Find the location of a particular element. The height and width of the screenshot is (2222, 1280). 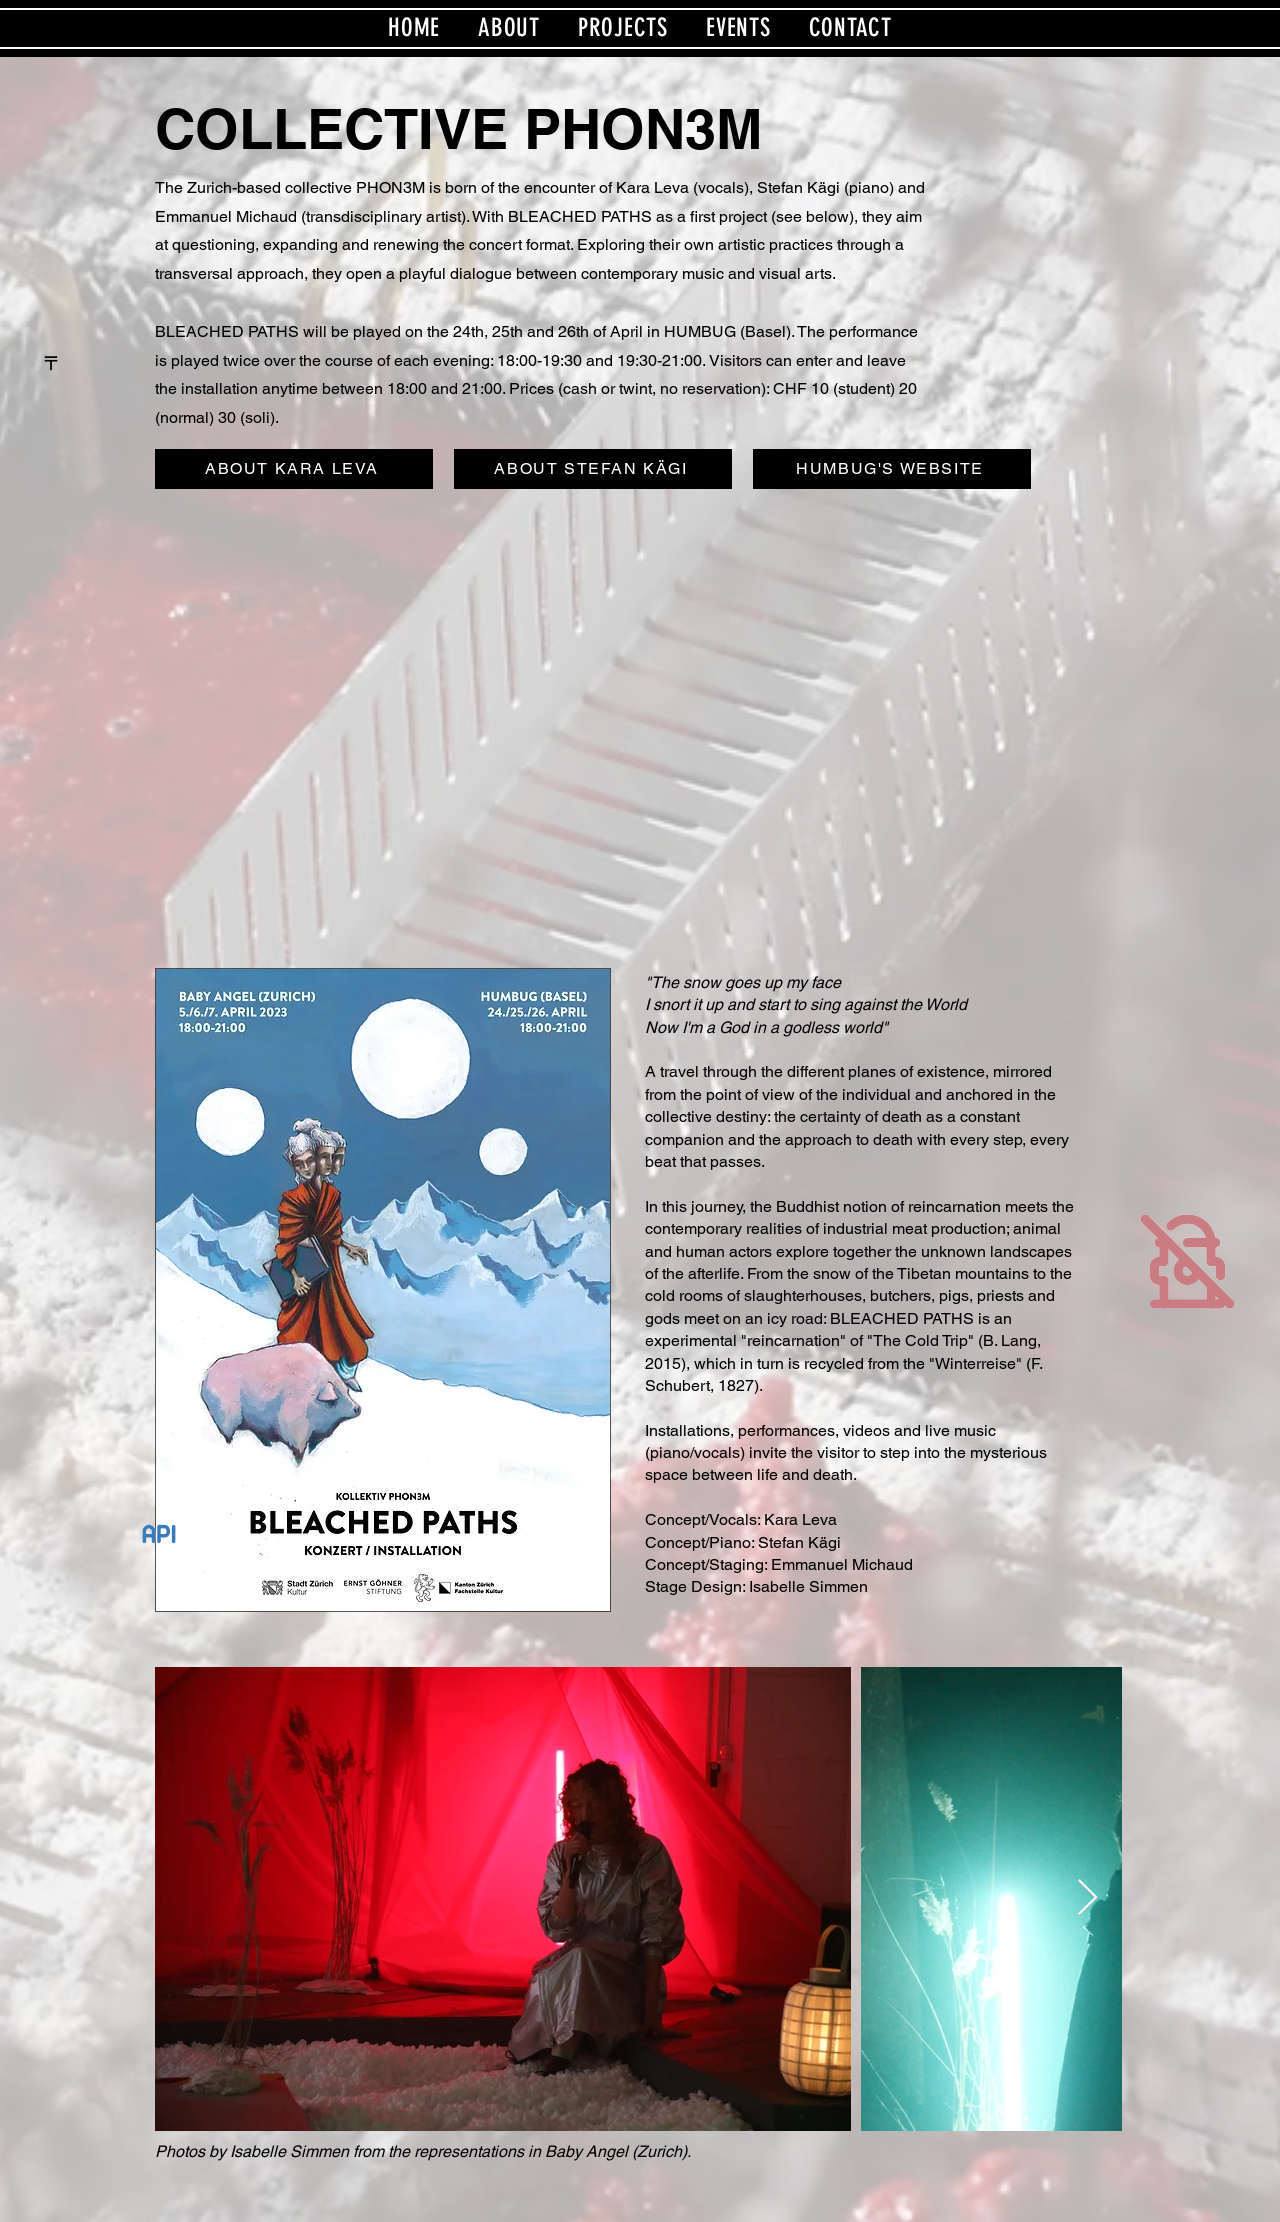

indicates kazakhstani tenge currency is located at coordinates (51, 363).